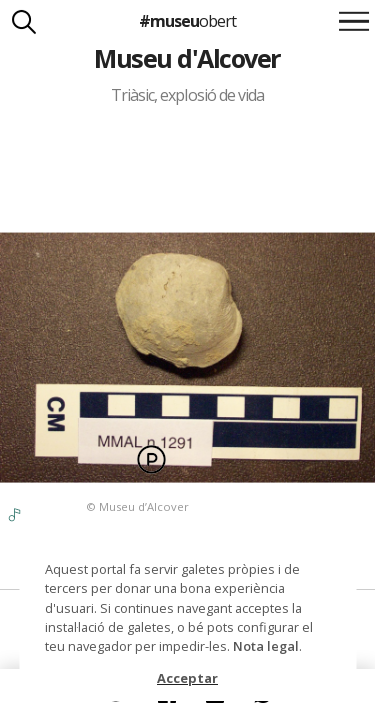 The image size is (375, 720). What do you see at coordinates (14, 514) in the screenshot?
I see `access music or audio player` at bounding box center [14, 514].